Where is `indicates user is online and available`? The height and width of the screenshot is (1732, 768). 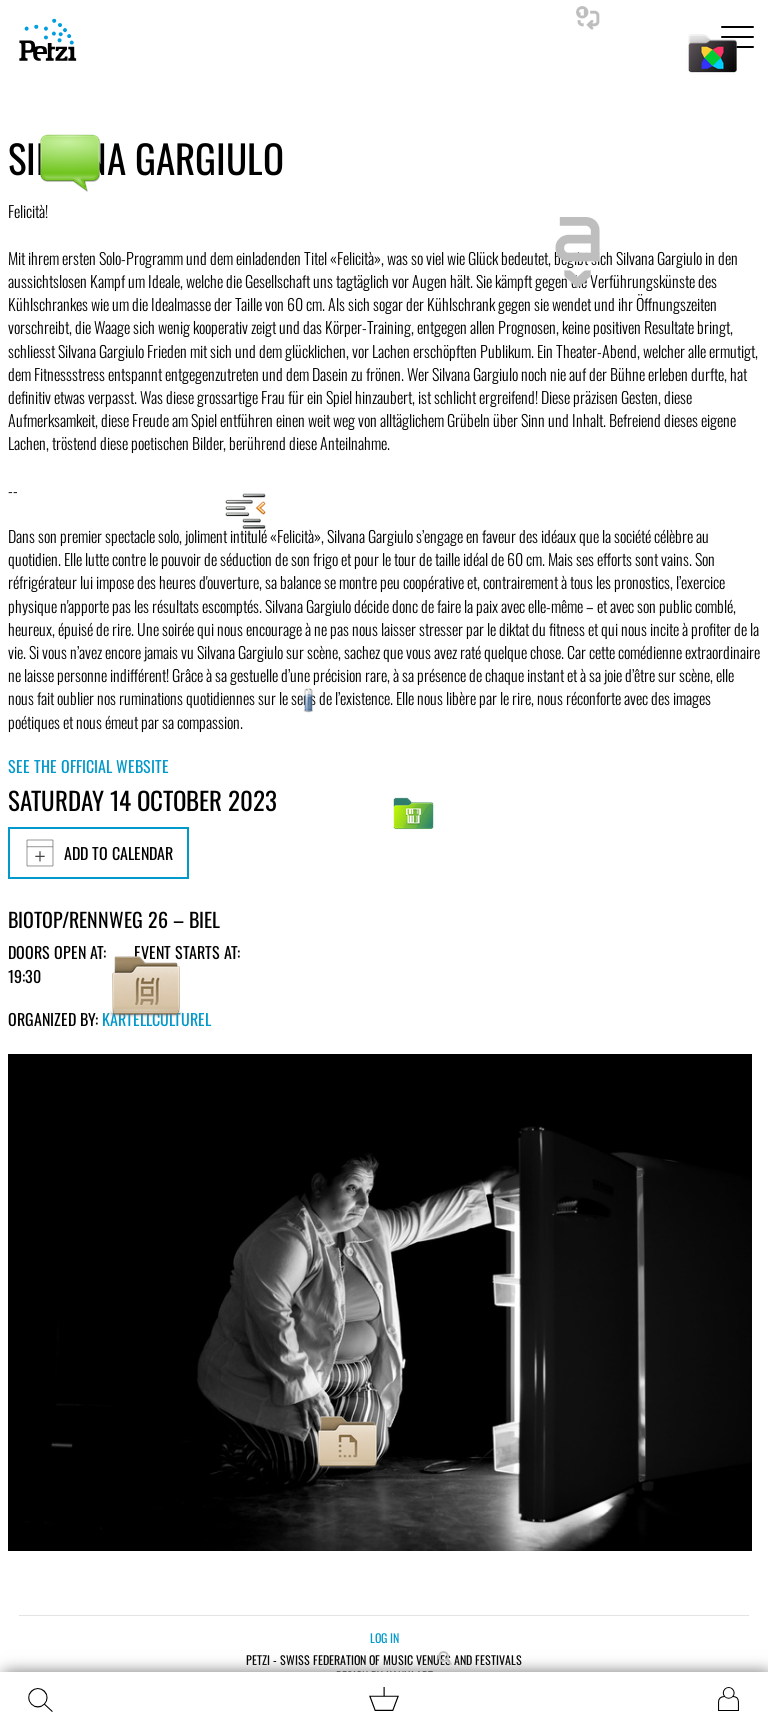
indicates user is online and available is located at coordinates (70, 162).